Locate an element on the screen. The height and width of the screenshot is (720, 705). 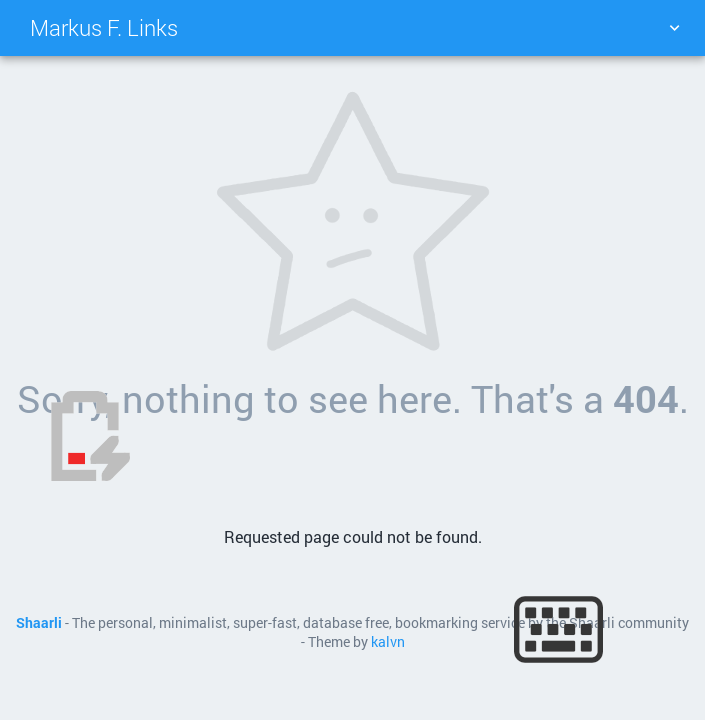
indicates low battery while charging is located at coordinates (85, 436).